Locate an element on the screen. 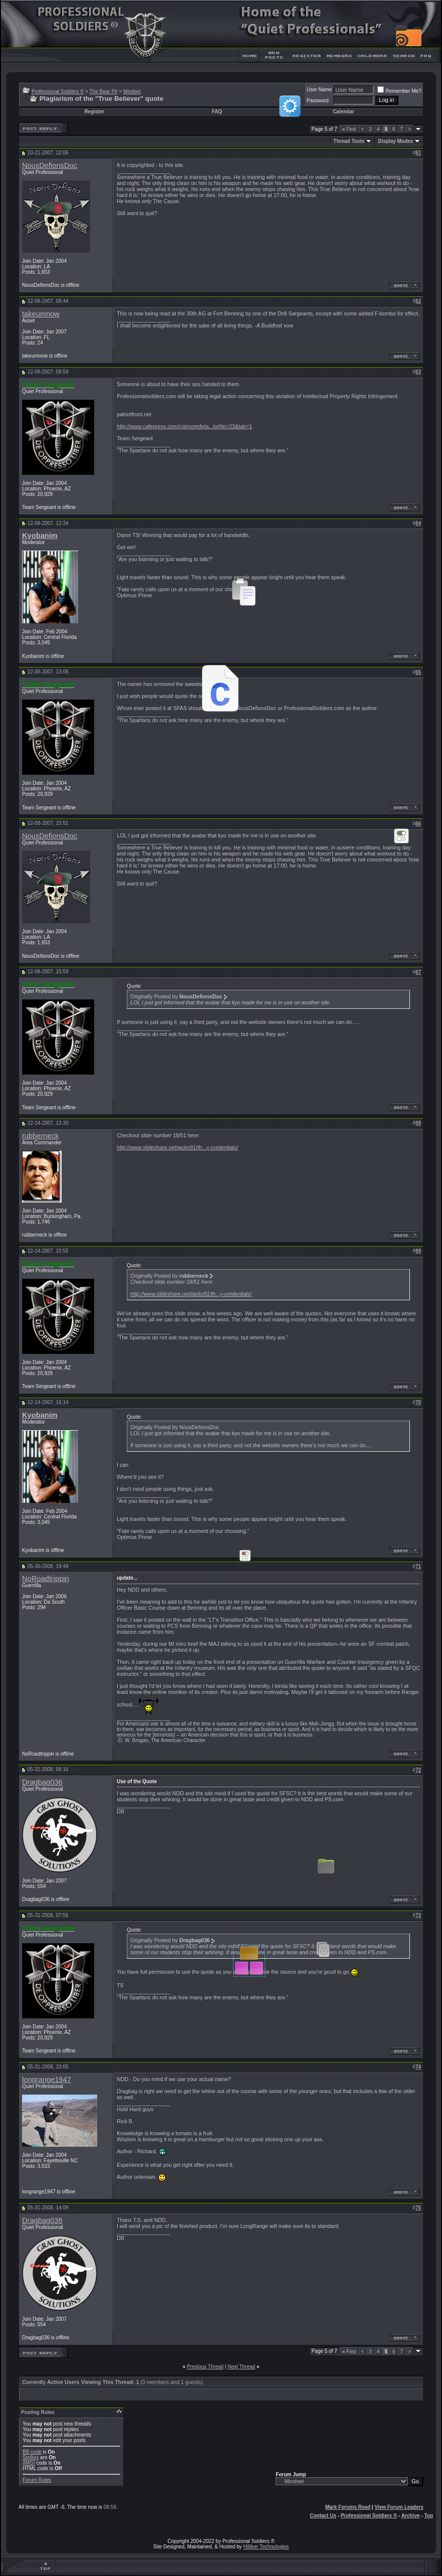 This screenshot has height=2576, width=442. a C programming language source file is located at coordinates (220, 688).